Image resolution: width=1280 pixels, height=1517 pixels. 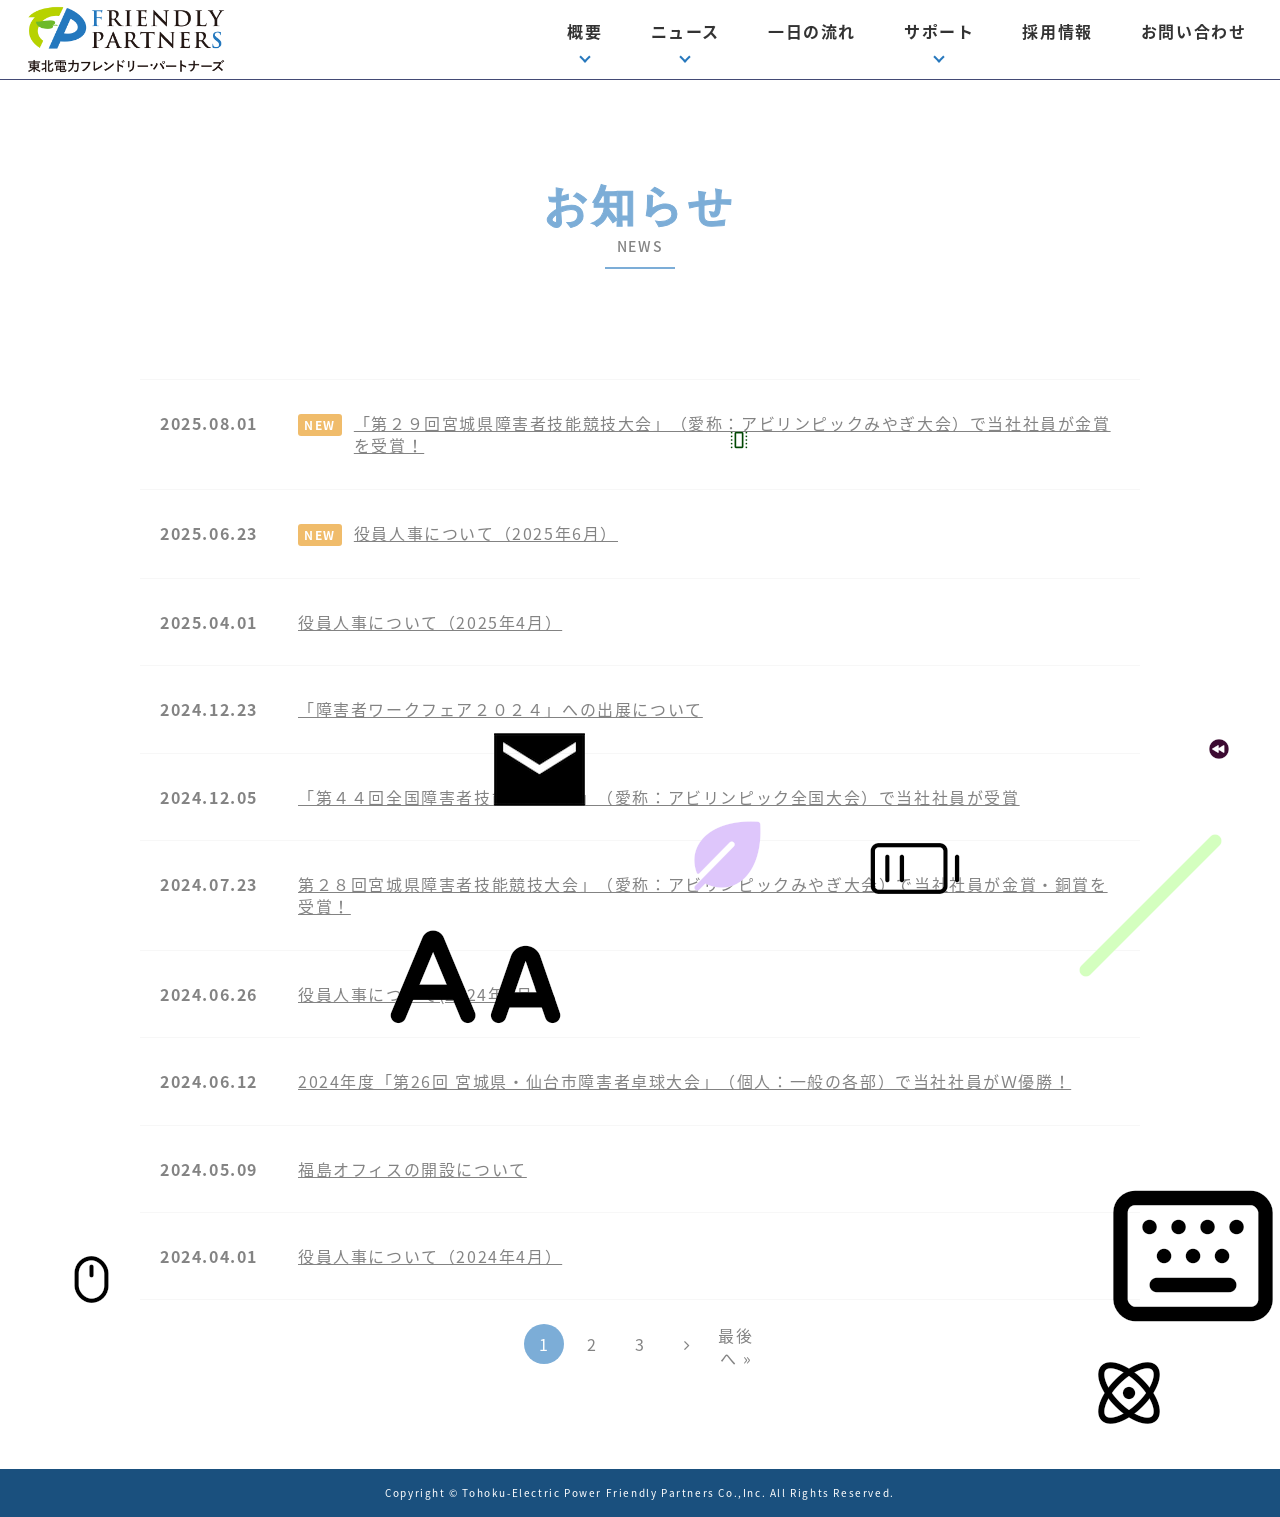 What do you see at coordinates (913, 868) in the screenshot?
I see `indicates medium battery level` at bounding box center [913, 868].